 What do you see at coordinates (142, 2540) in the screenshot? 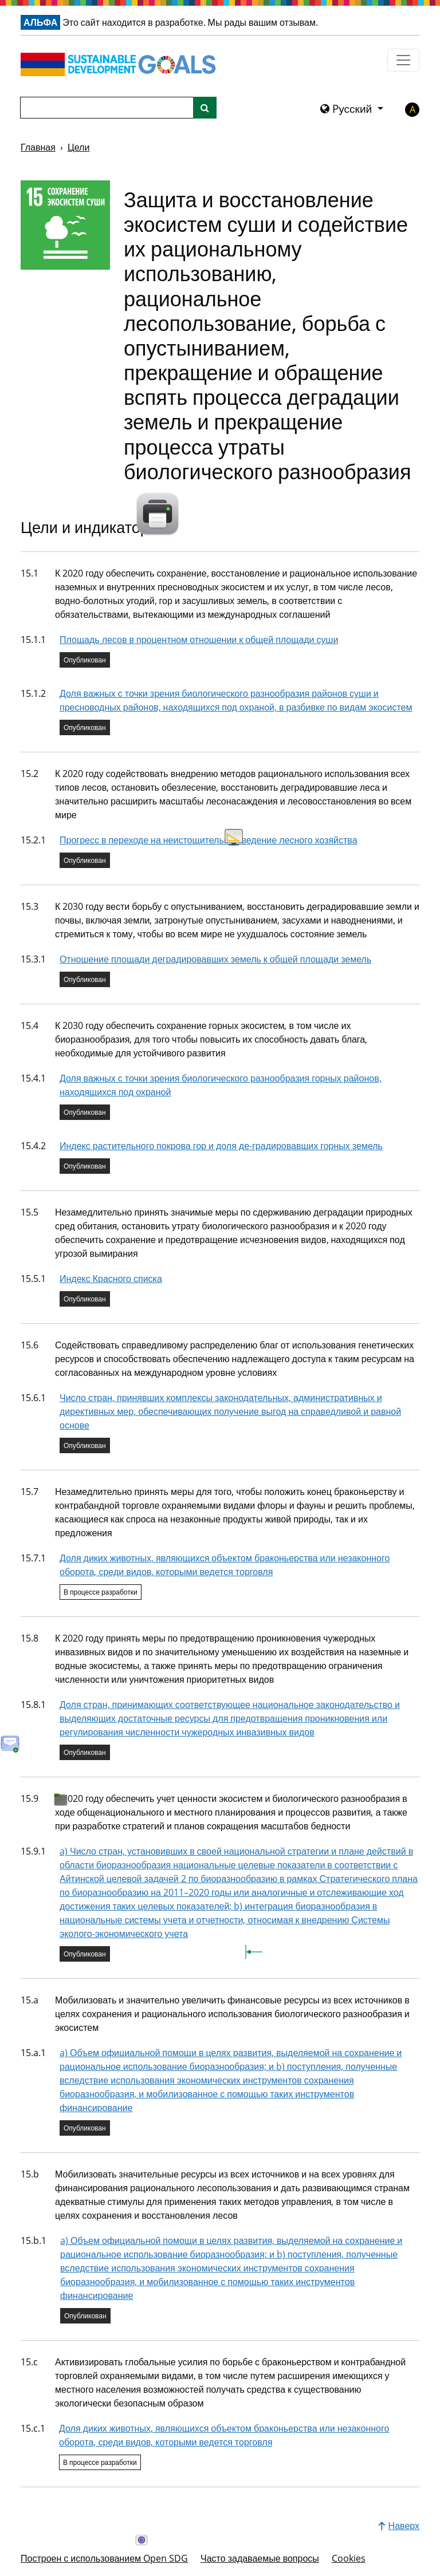
I see `open the camera app` at bounding box center [142, 2540].